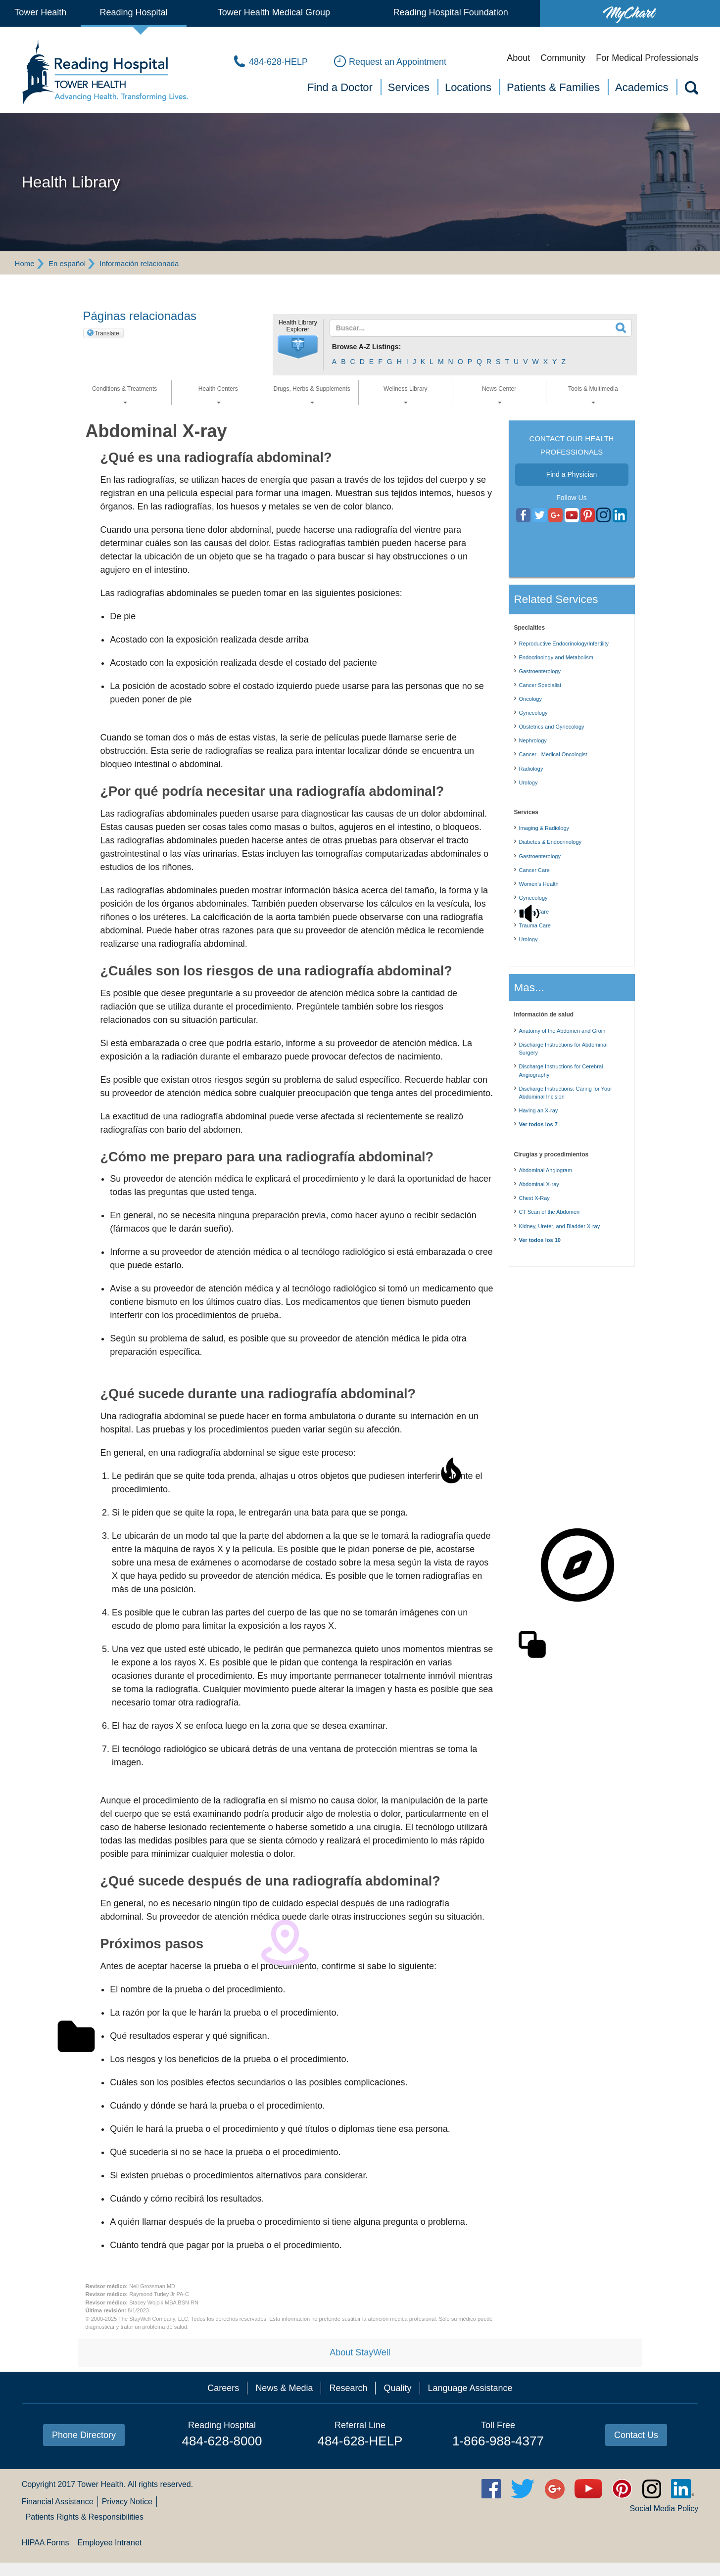 The height and width of the screenshot is (2576, 720). What do you see at coordinates (577, 1565) in the screenshot?
I see `access navigation or directional tools` at bounding box center [577, 1565].